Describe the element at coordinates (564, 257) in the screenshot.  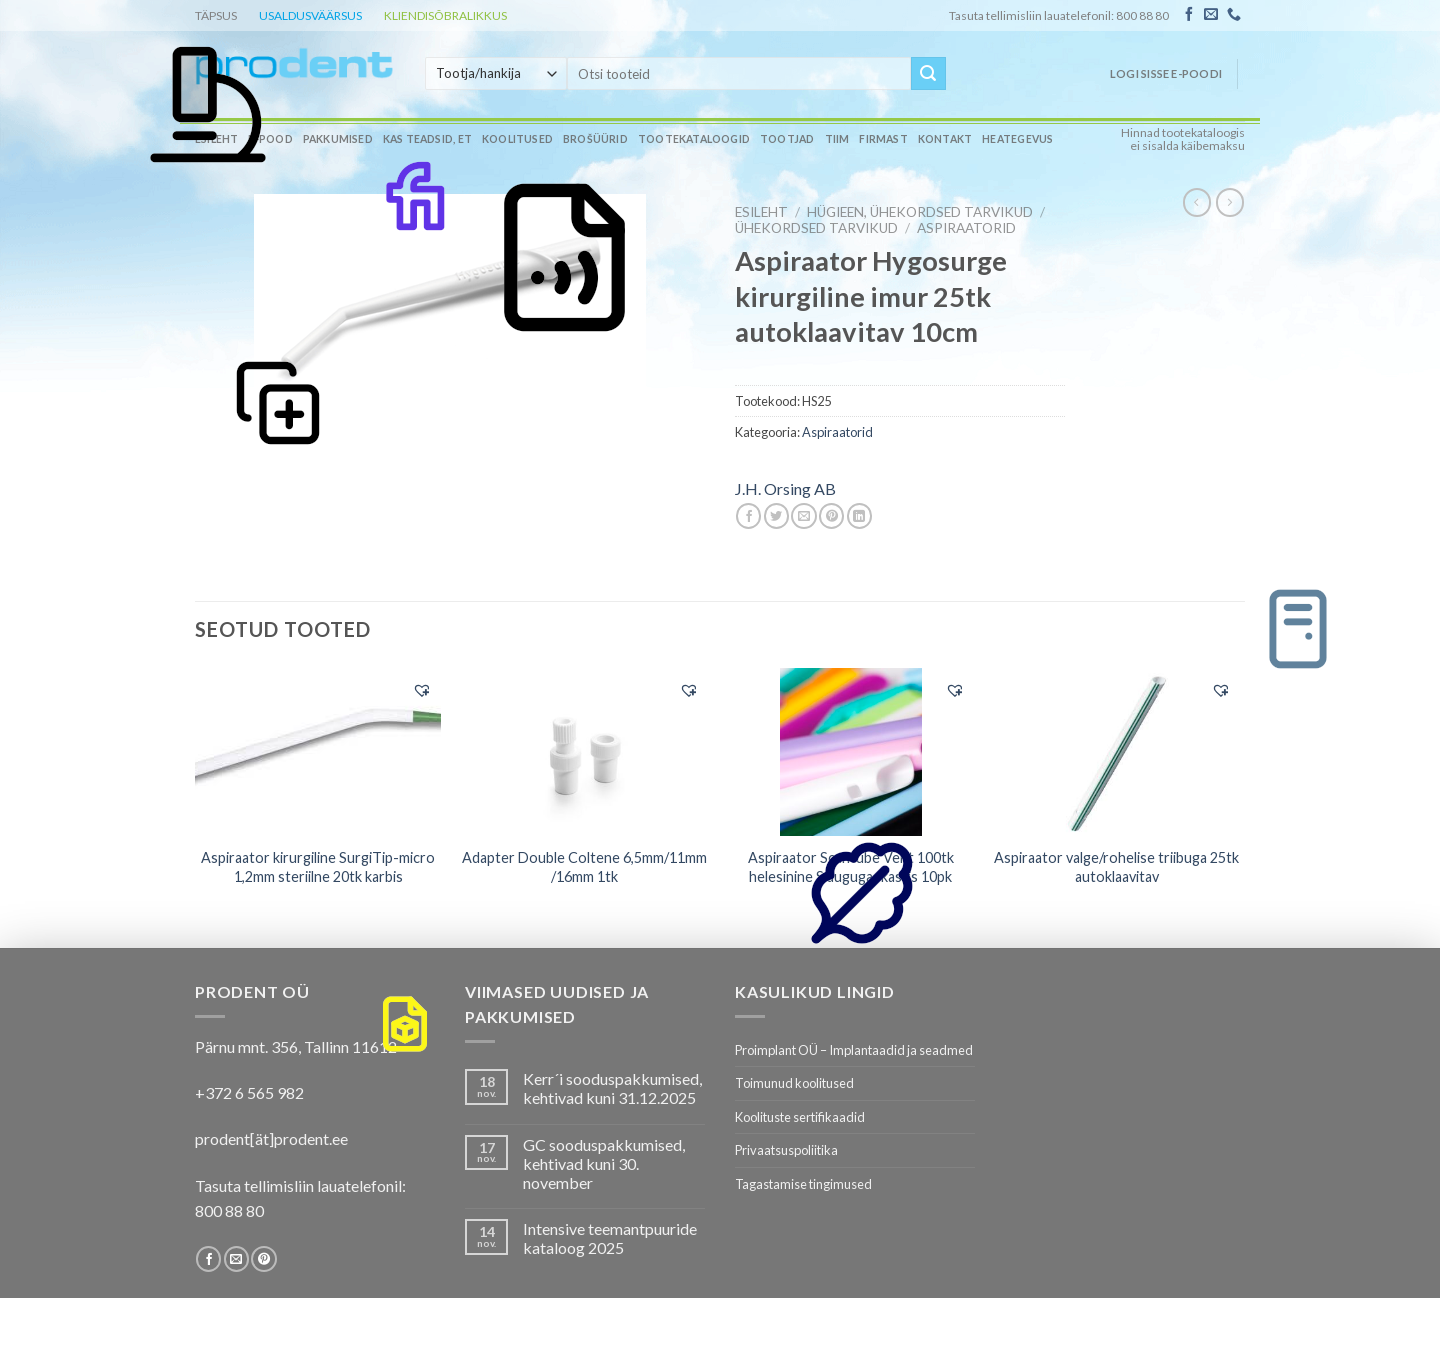
I see `open audio file` at that location.